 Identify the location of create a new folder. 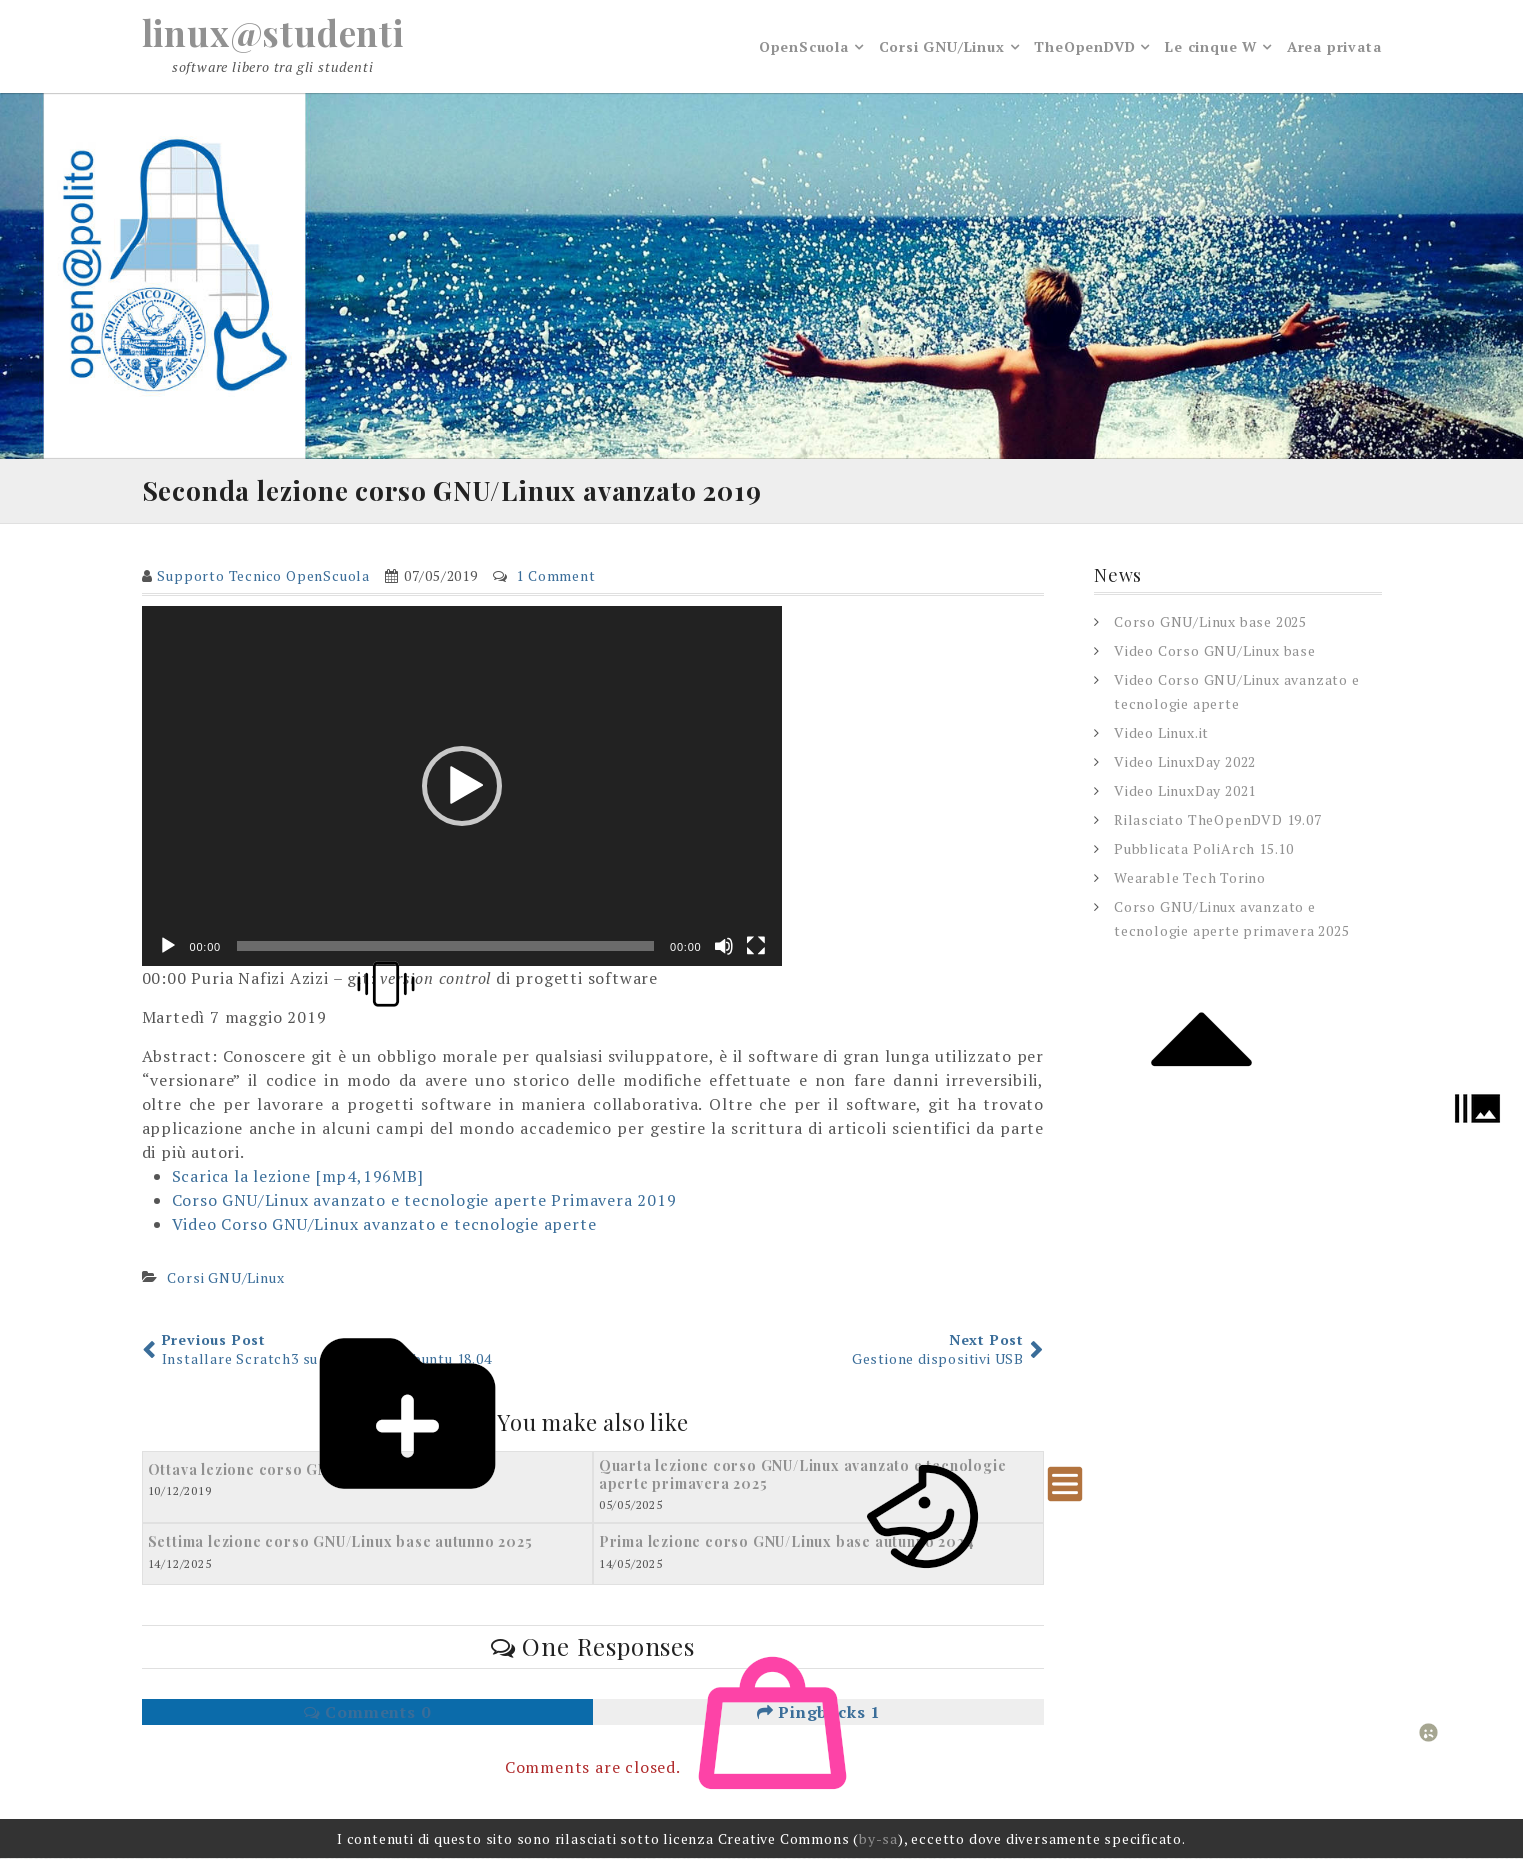
(407, 1413).